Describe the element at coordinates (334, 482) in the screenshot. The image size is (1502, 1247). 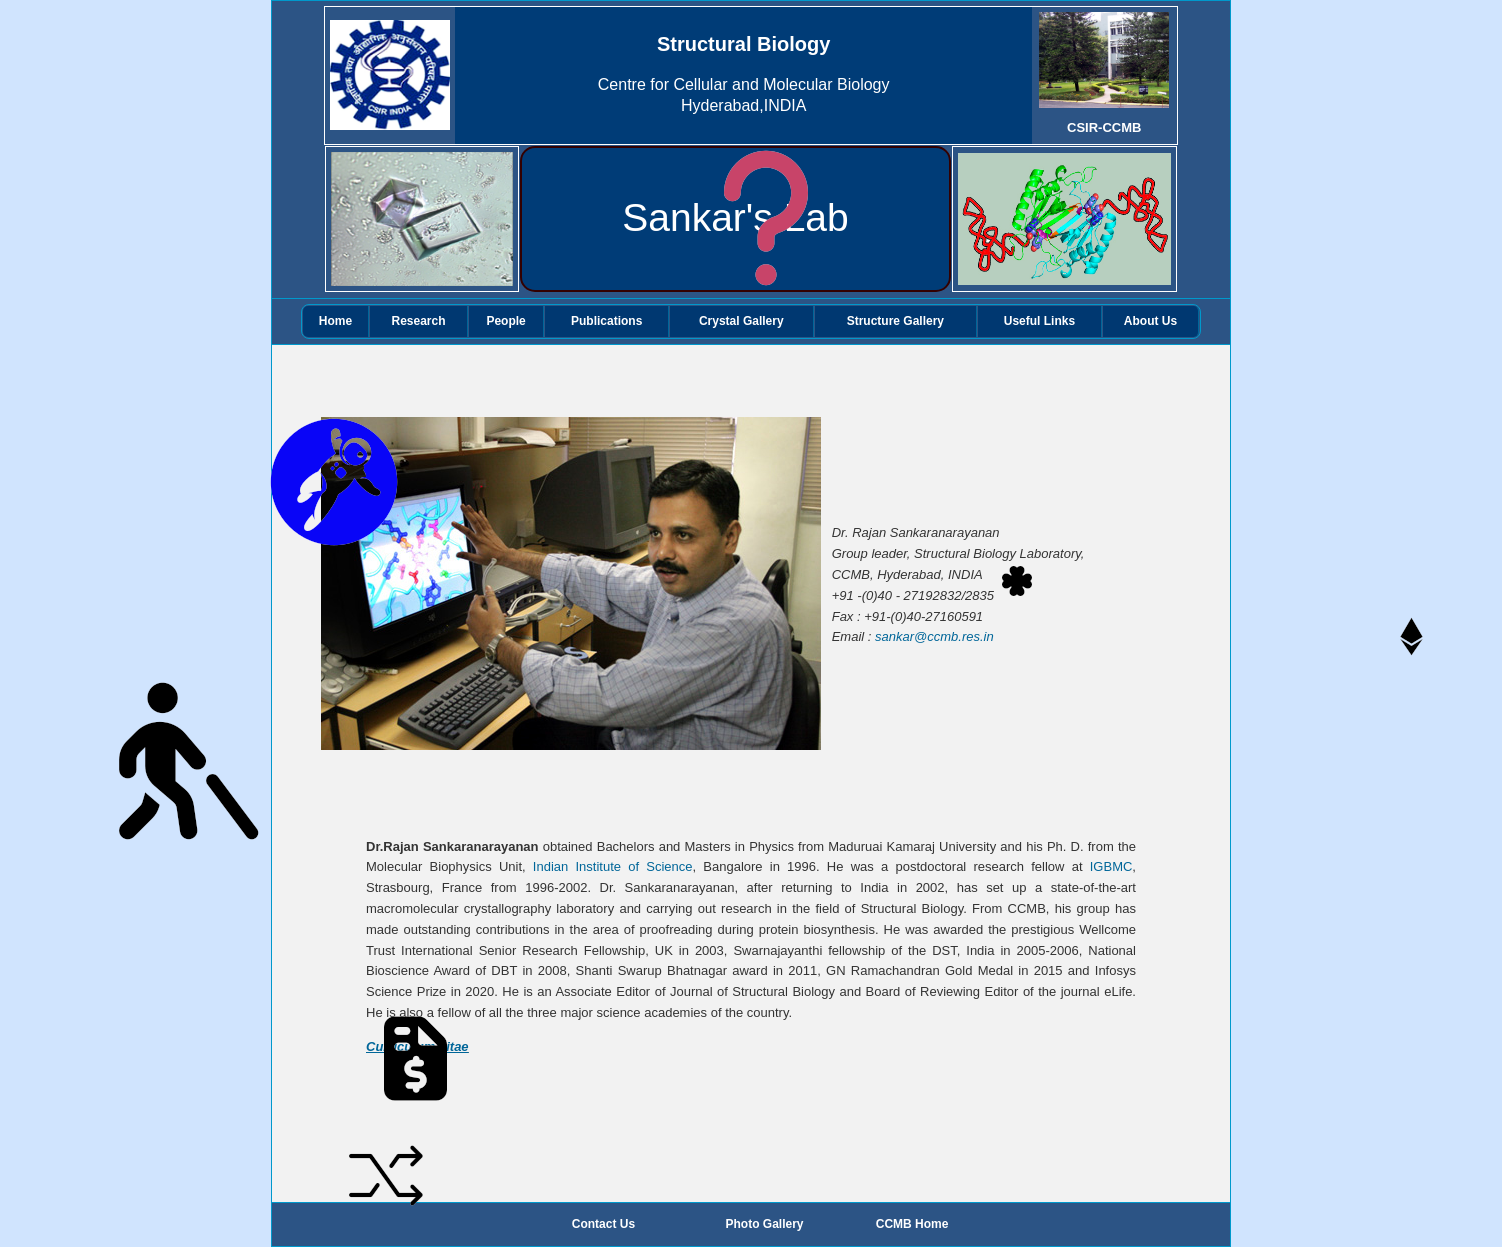
I see `grav CMS platform logo` at that location.